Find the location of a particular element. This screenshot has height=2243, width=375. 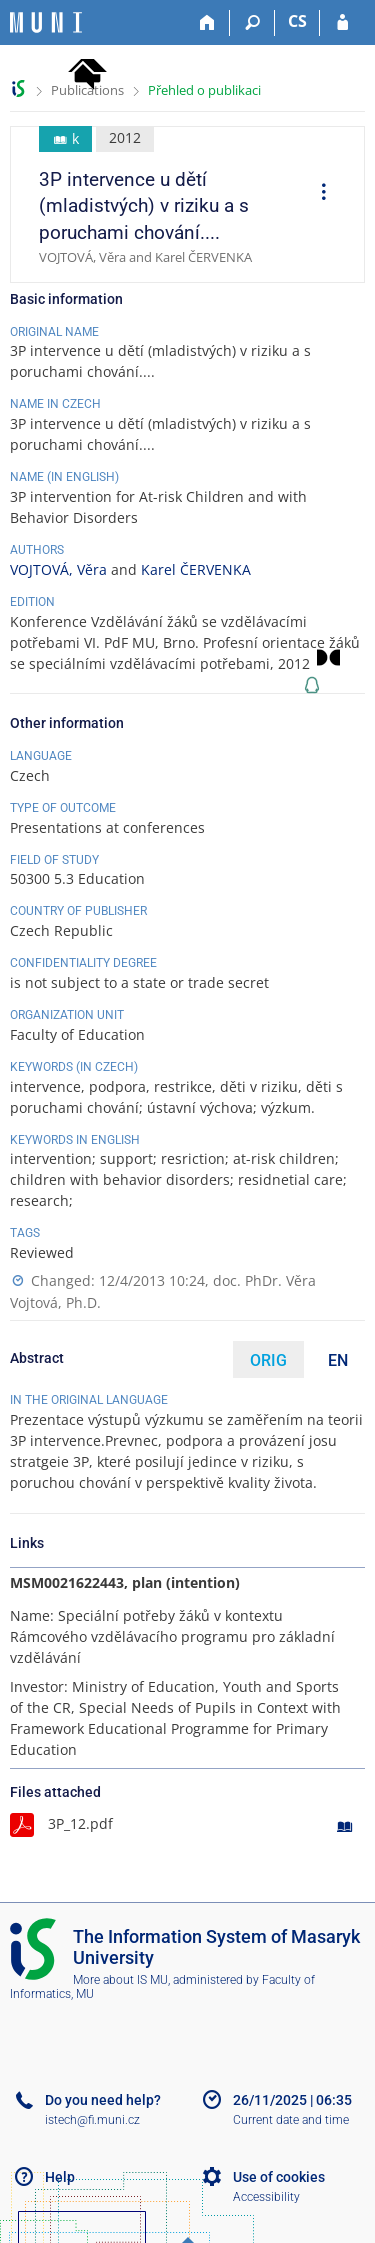

open the HomeAdvisor app is located at coordinates (87, 74).